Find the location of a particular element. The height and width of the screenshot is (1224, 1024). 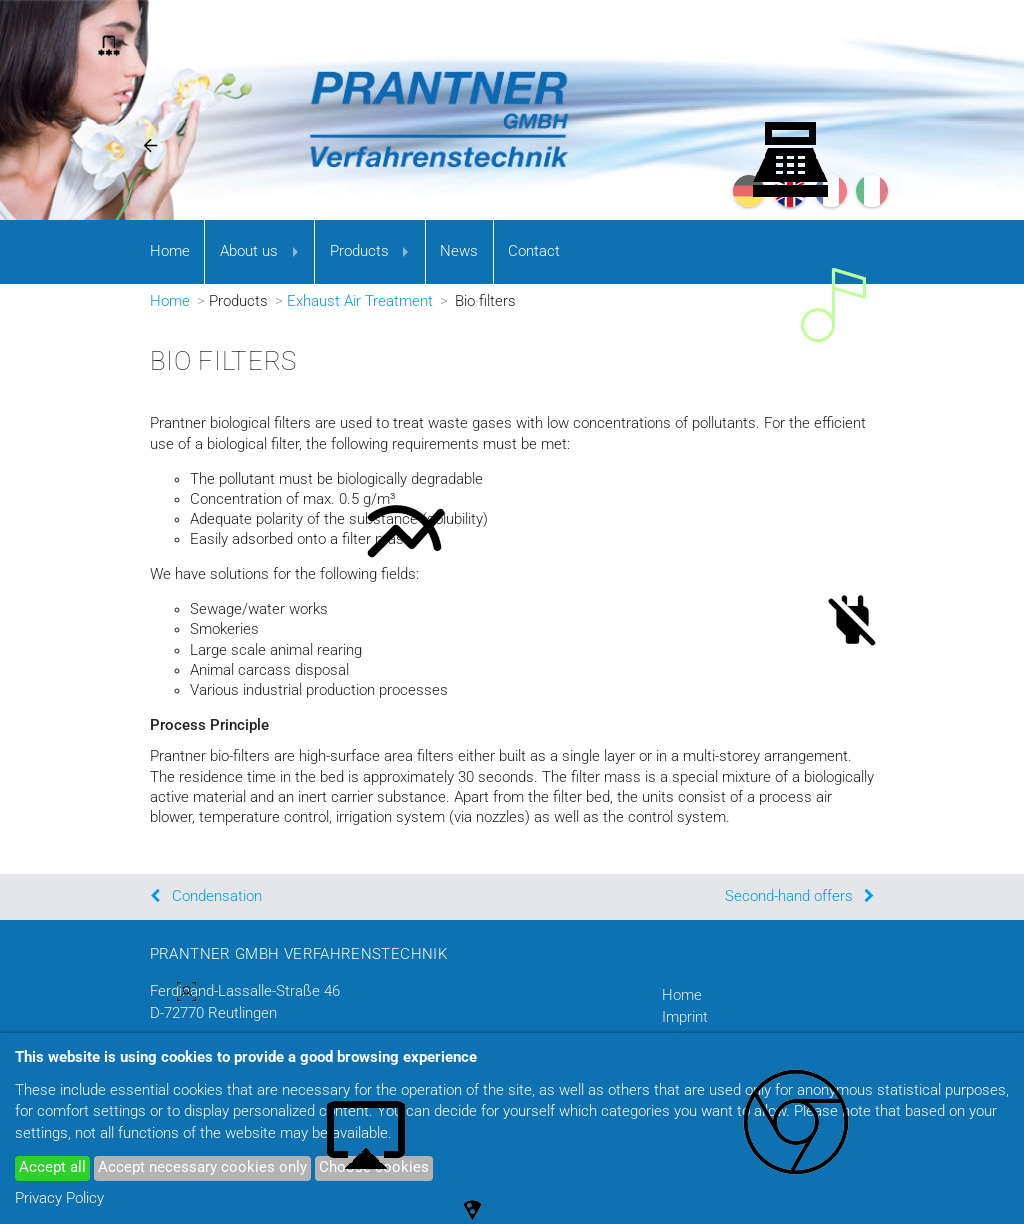

view multi-line chart or graph data is located at coordinates (406, 533).